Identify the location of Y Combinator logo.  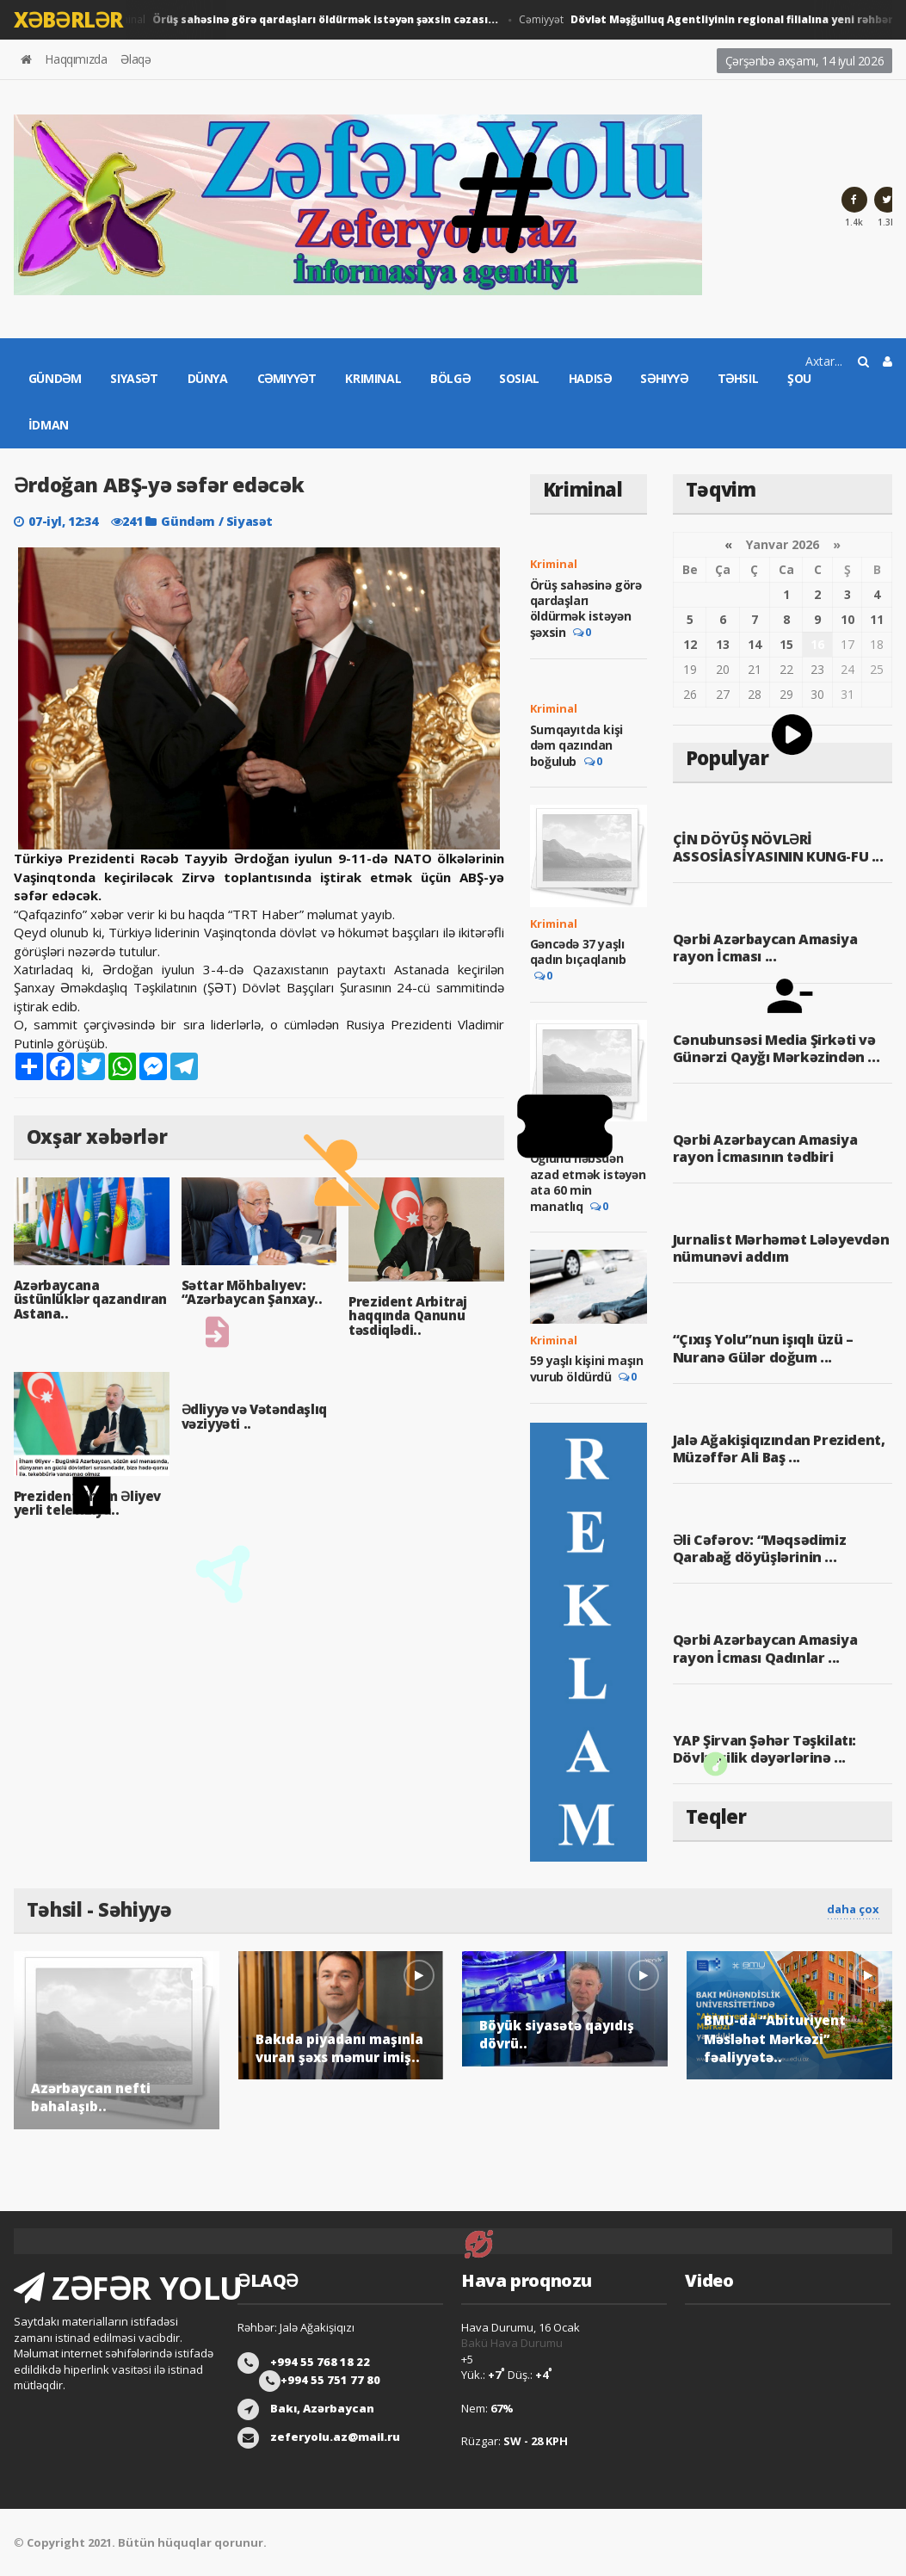
(91, 1495).